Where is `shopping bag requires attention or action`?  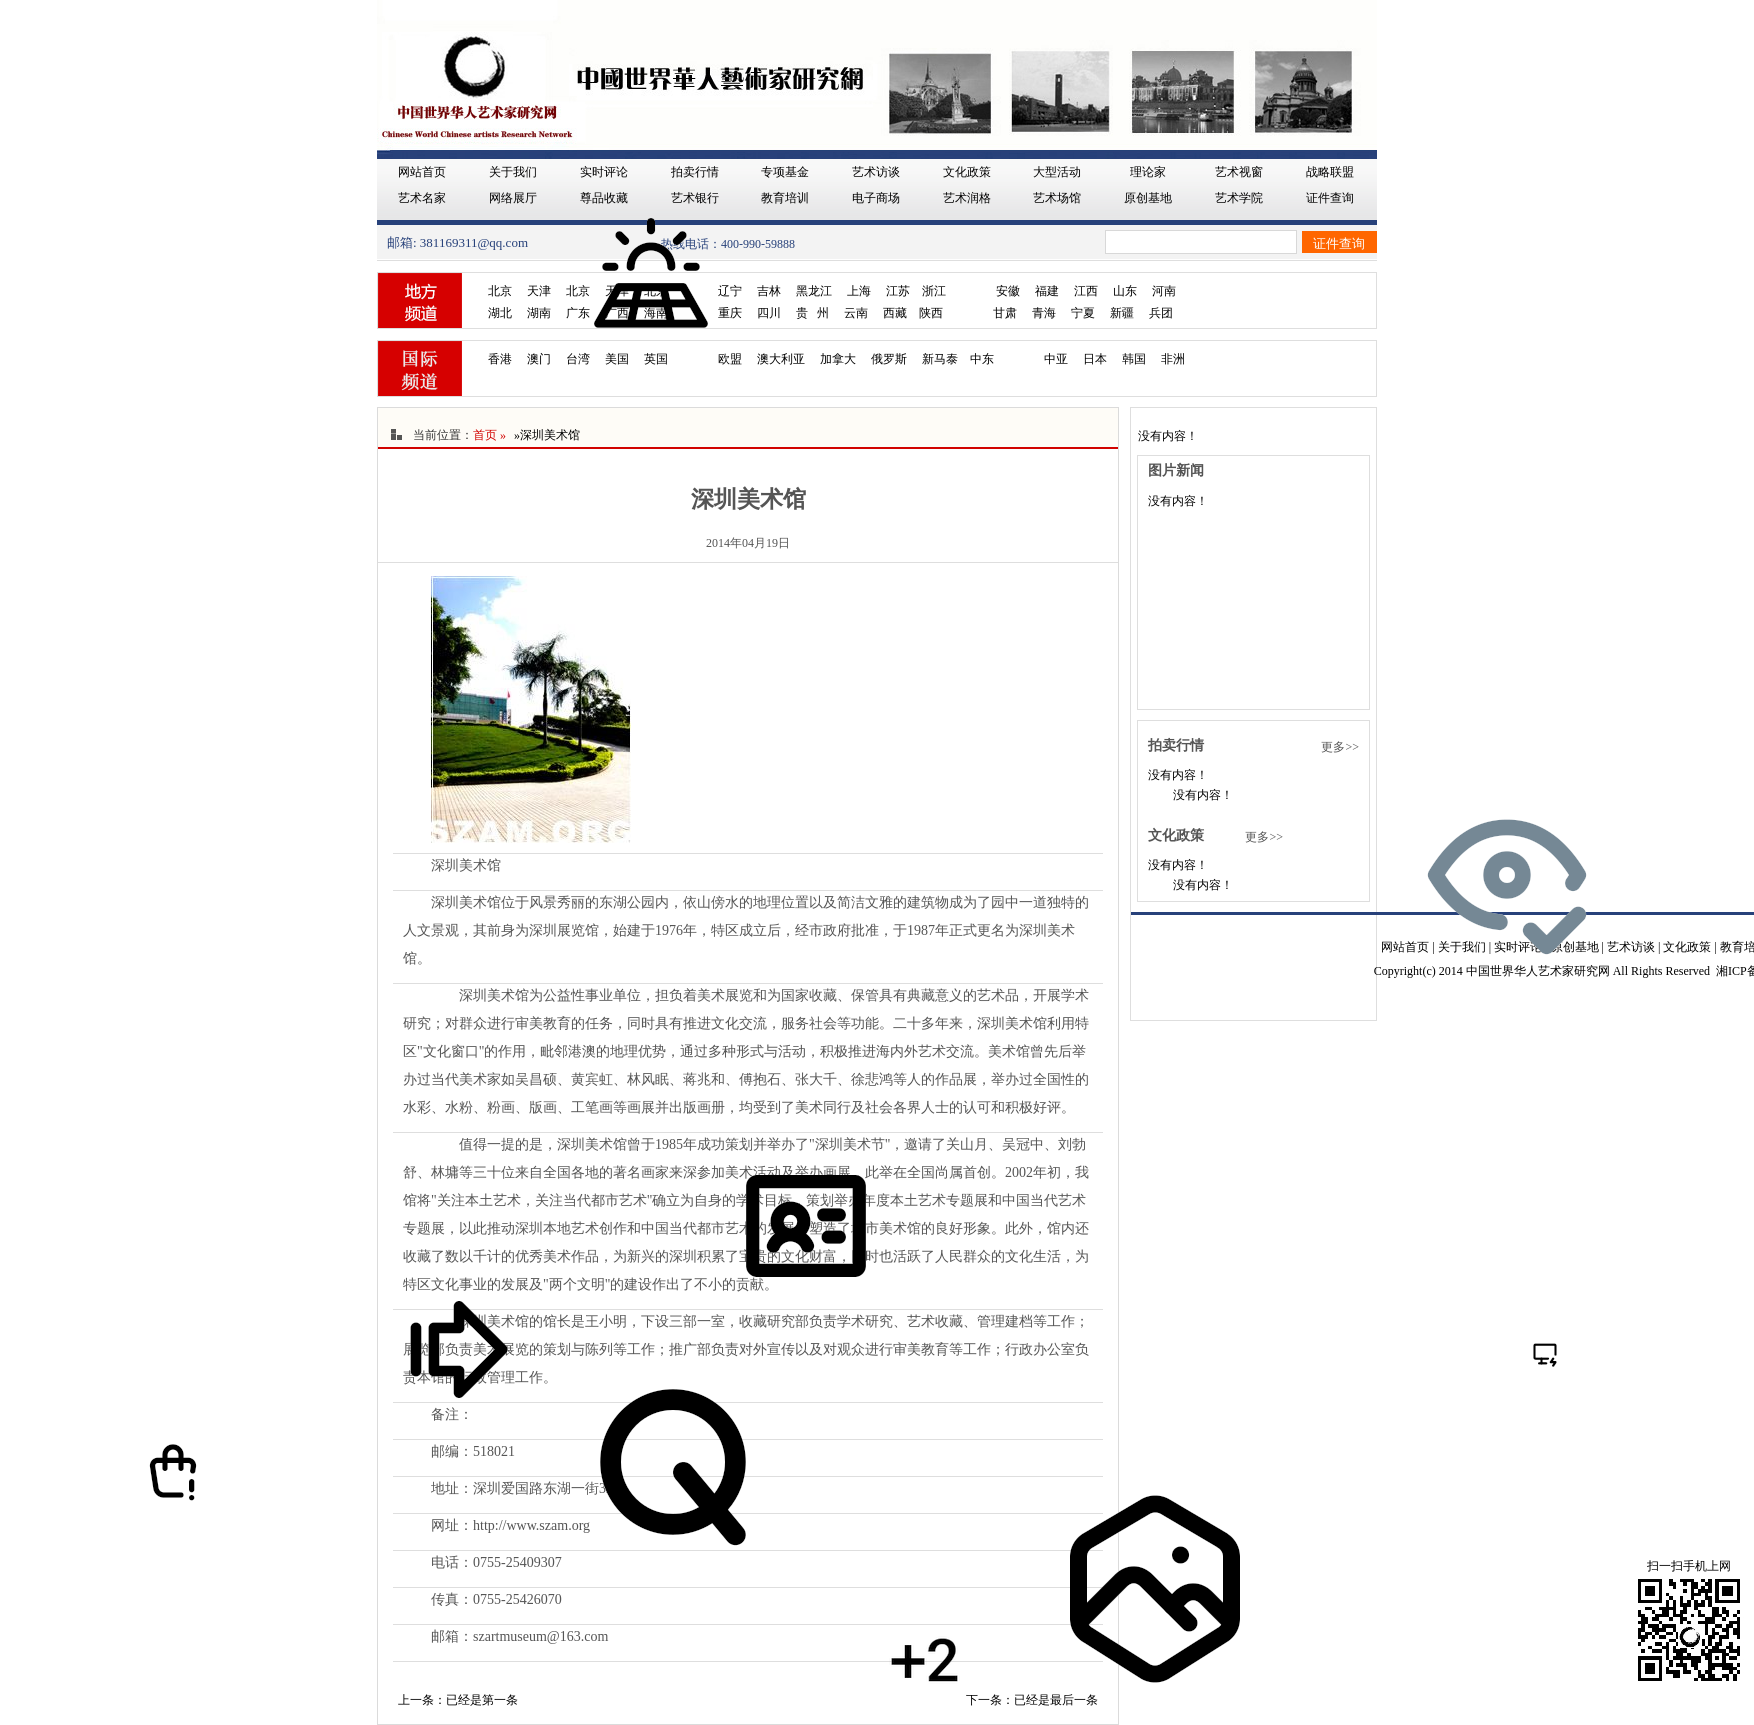 shopping bag requires attention or action is located at coordinates (173, 1471).